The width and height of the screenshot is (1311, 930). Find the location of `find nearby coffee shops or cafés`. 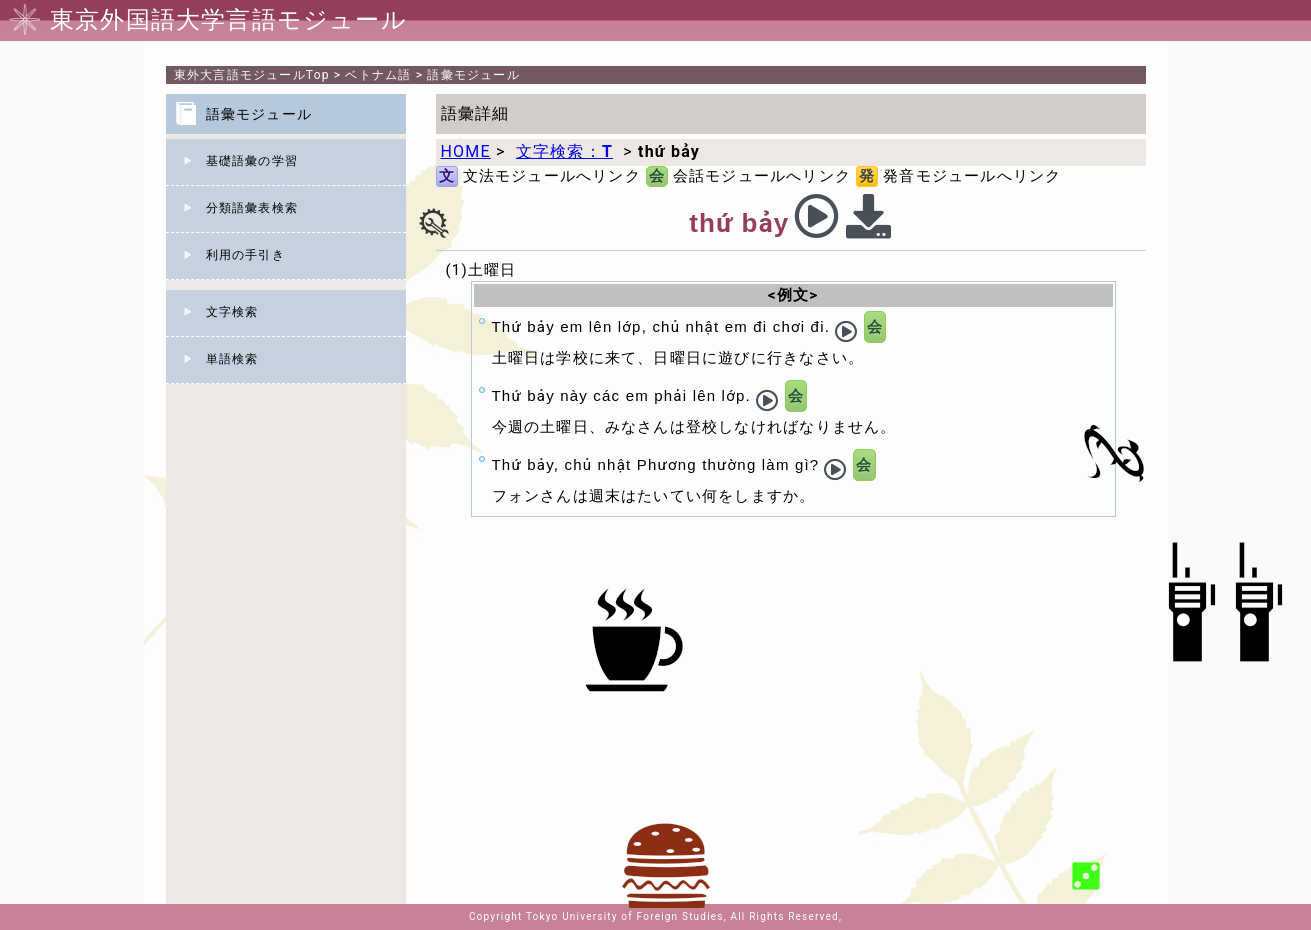

find nearby coffee shops or cafés is located at coordinates (634, 639).